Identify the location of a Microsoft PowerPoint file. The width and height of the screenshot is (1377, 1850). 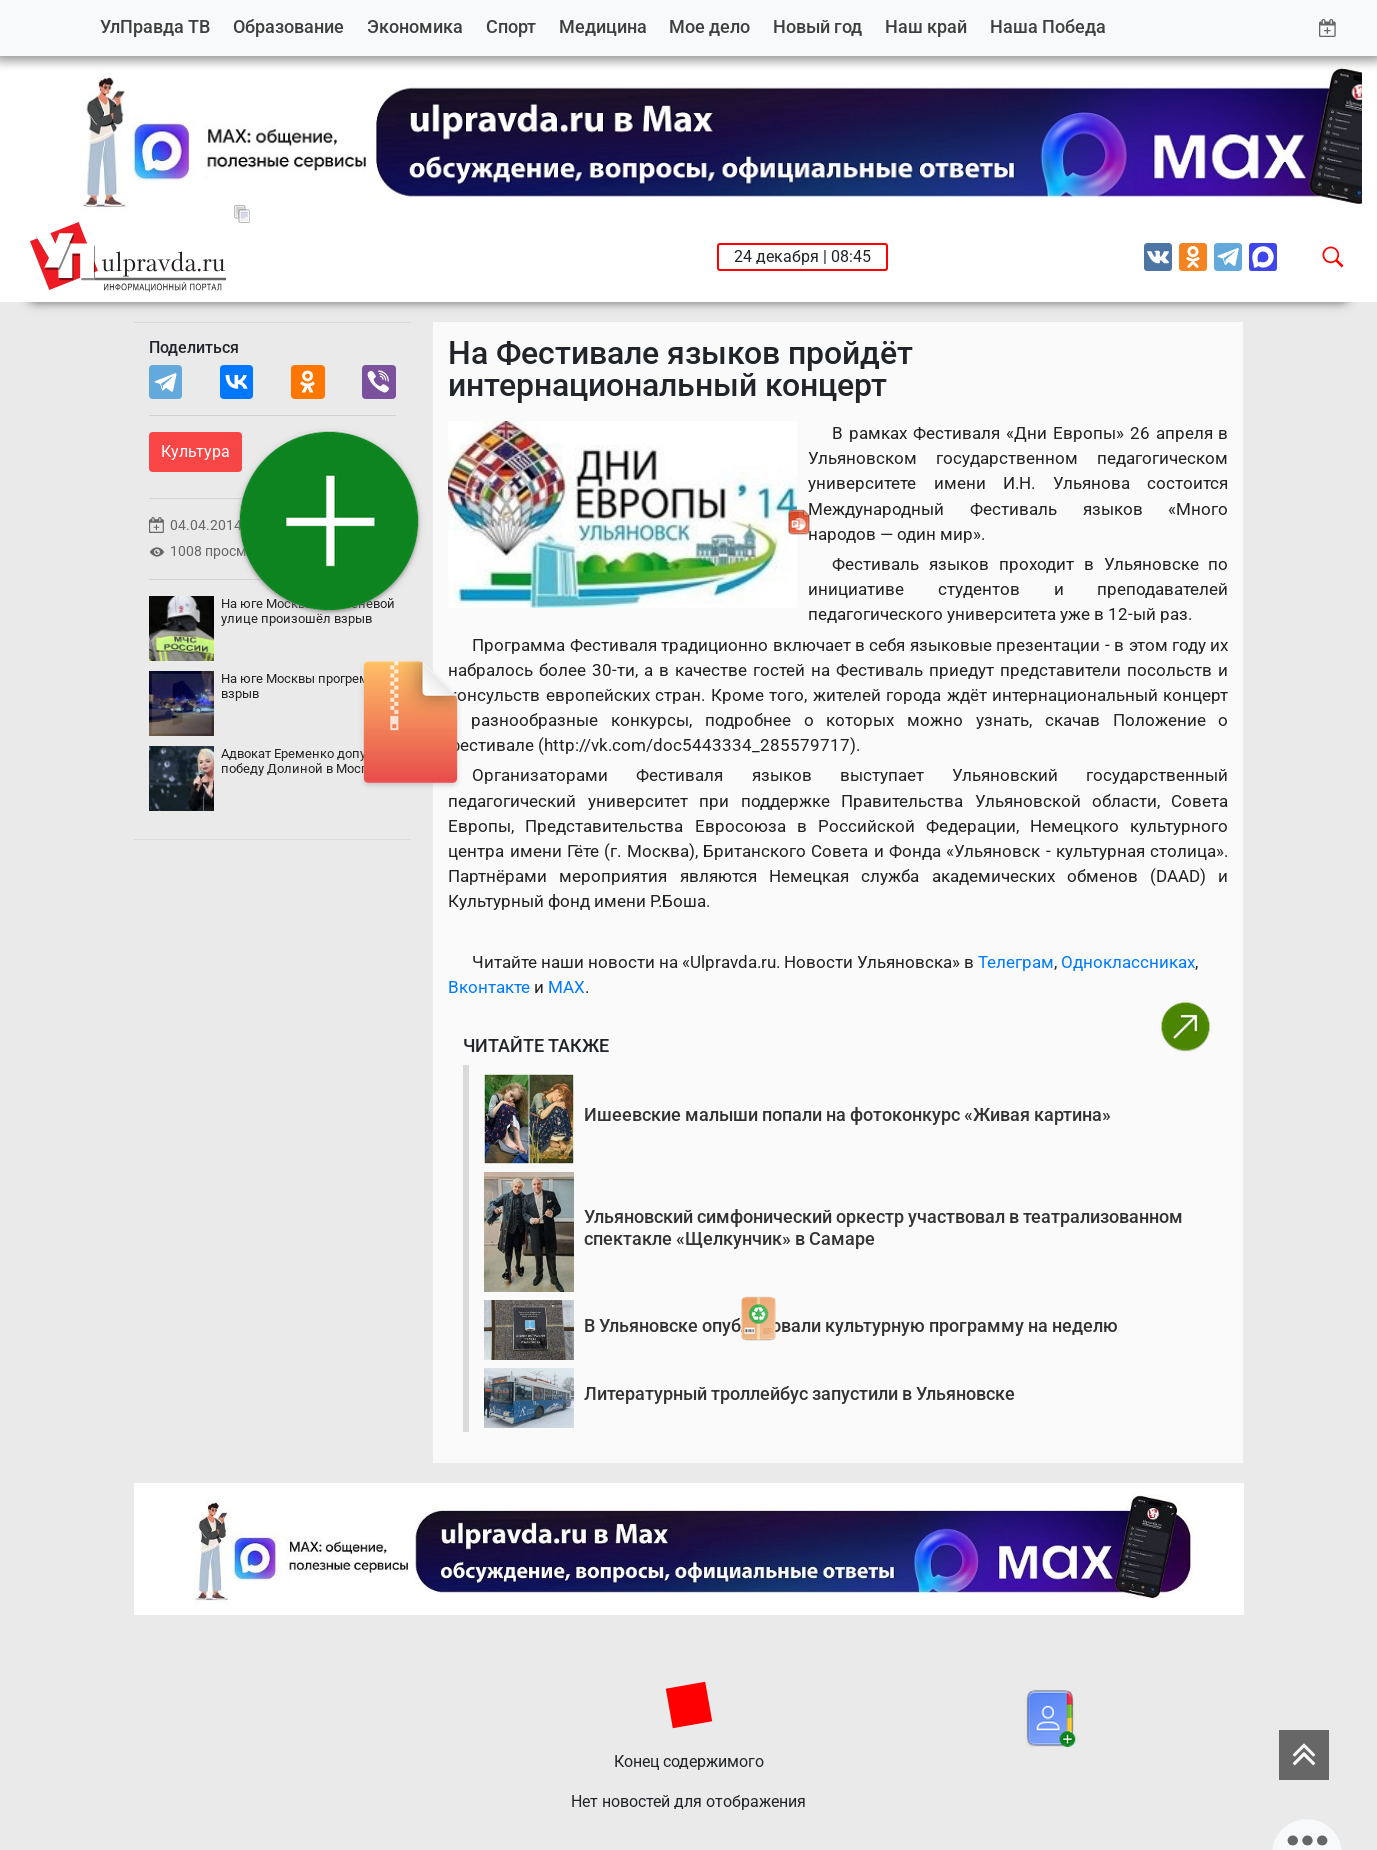
(799, 522).